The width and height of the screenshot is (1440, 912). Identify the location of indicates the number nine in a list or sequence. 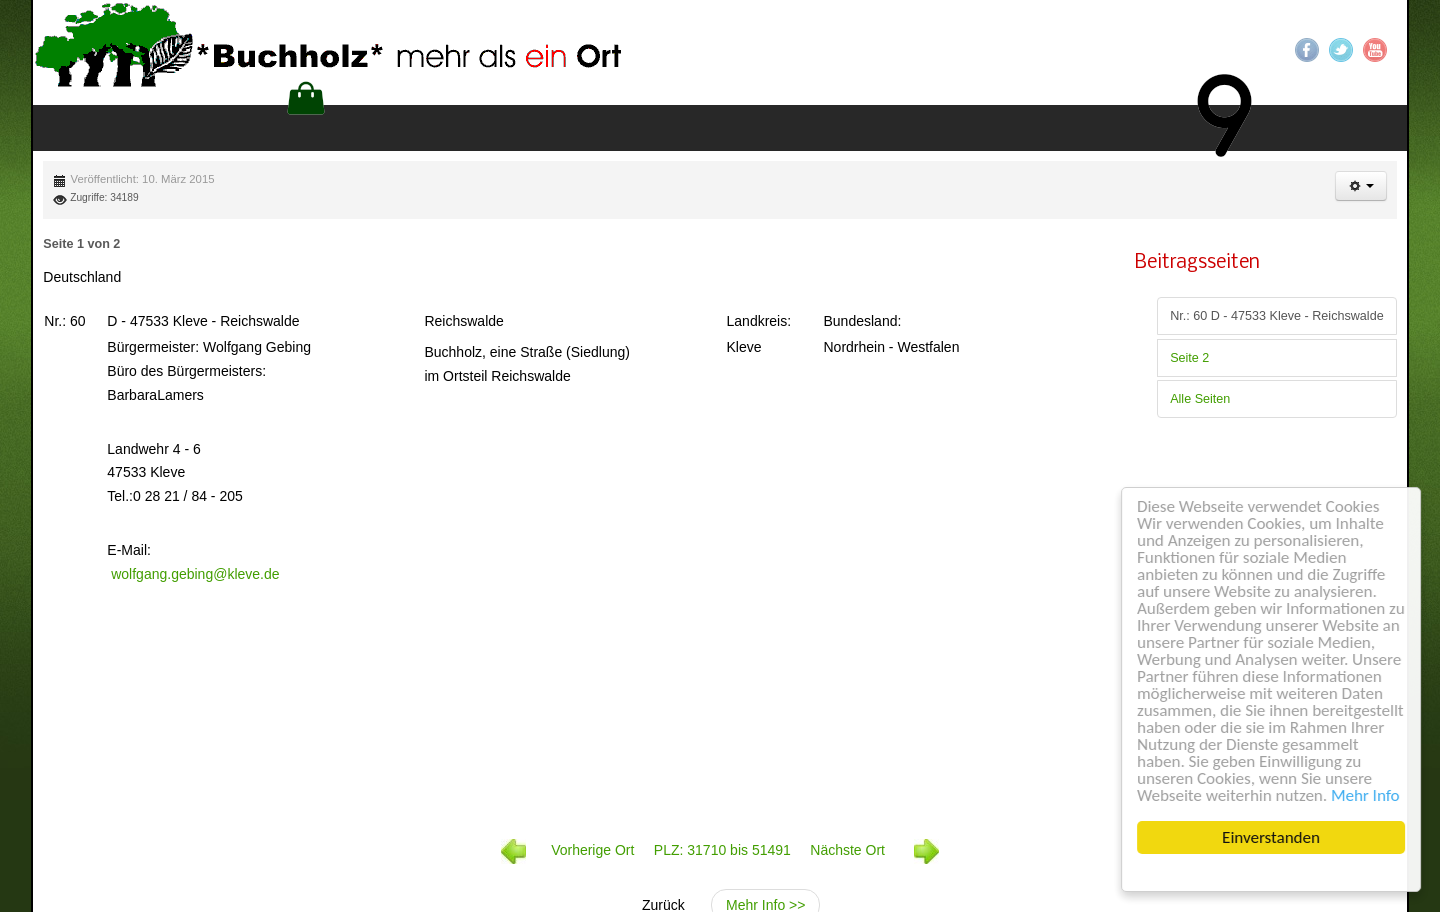
(1224, 115).